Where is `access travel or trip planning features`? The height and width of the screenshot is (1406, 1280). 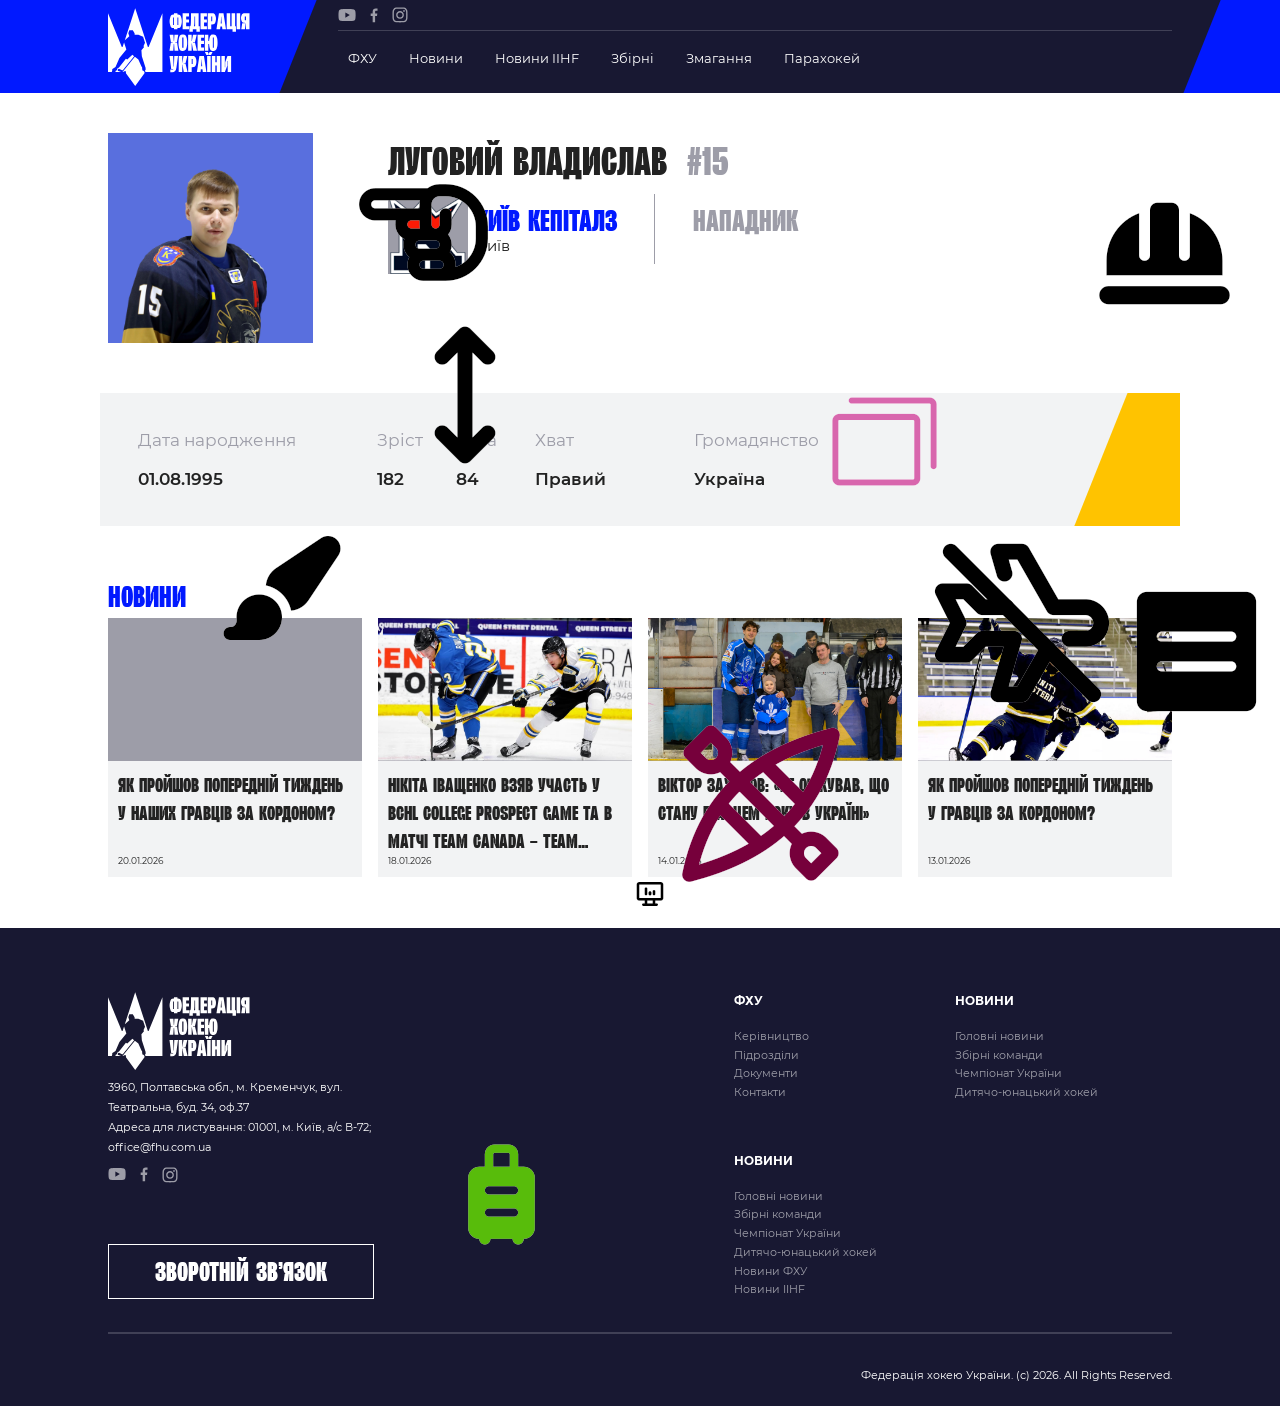 access travel or trip planning features is located at coordinates (501, 1194).